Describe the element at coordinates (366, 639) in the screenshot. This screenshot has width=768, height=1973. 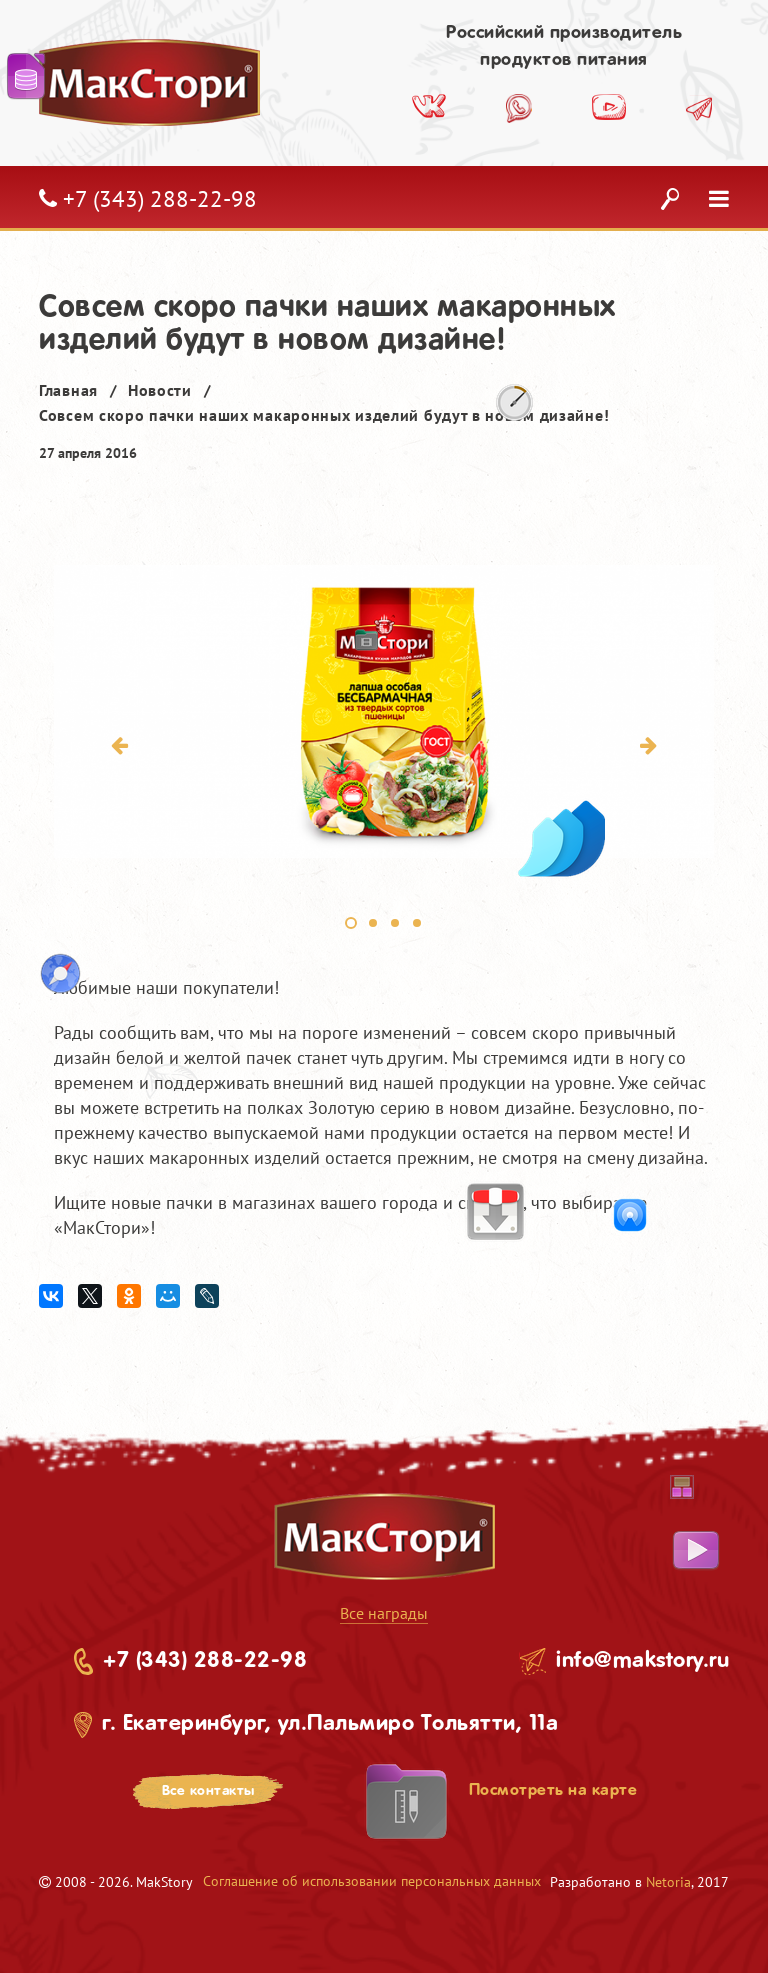
I see `open your videos folder` at that location.